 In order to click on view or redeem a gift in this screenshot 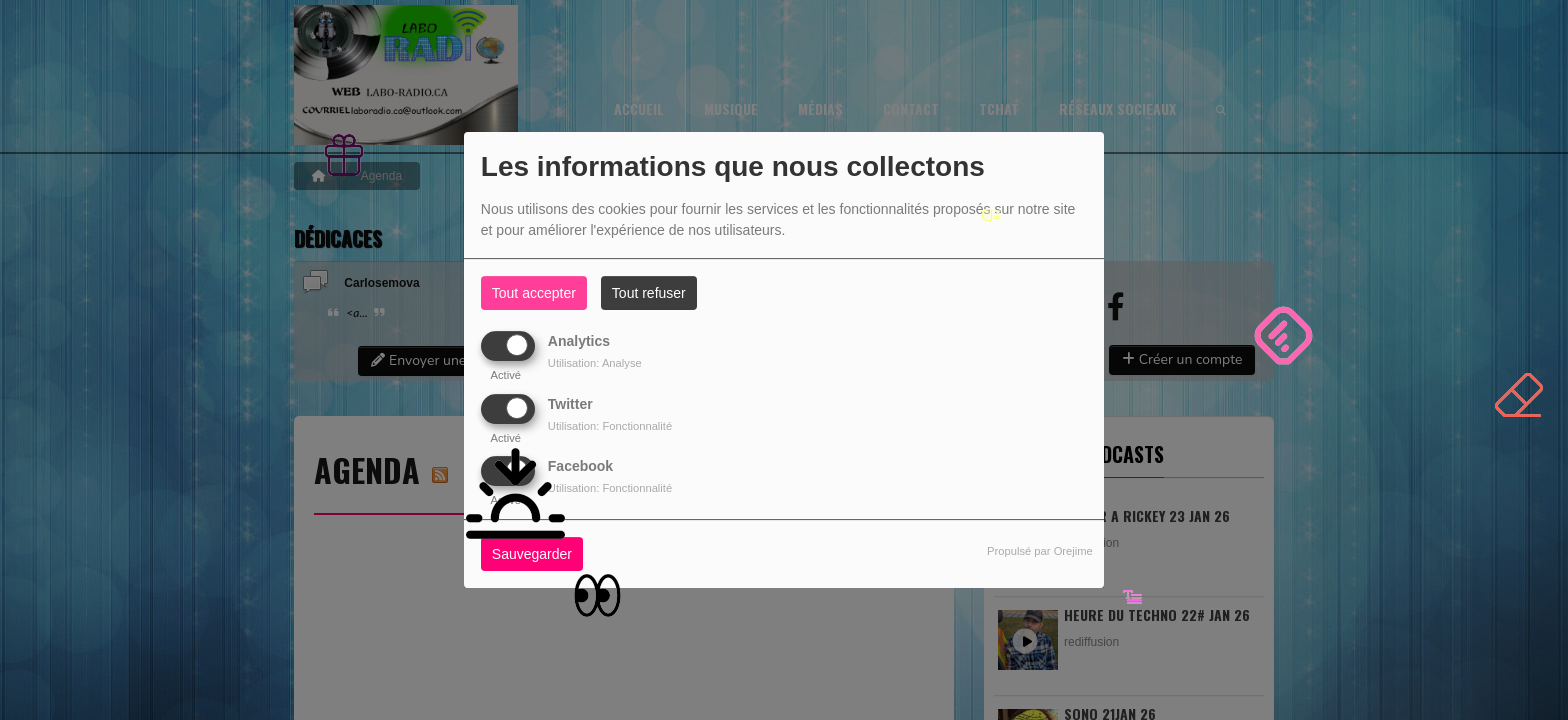, I will do `click(344, 155)`.